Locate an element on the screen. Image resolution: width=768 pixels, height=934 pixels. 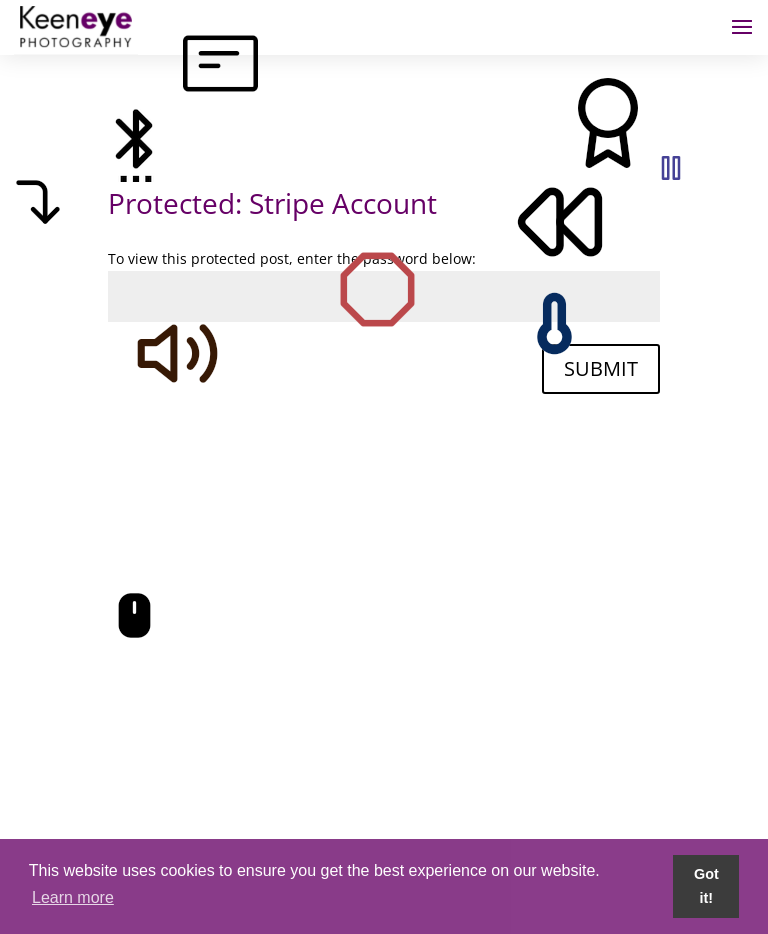
pause media playback is located at coordinates (671, 168).